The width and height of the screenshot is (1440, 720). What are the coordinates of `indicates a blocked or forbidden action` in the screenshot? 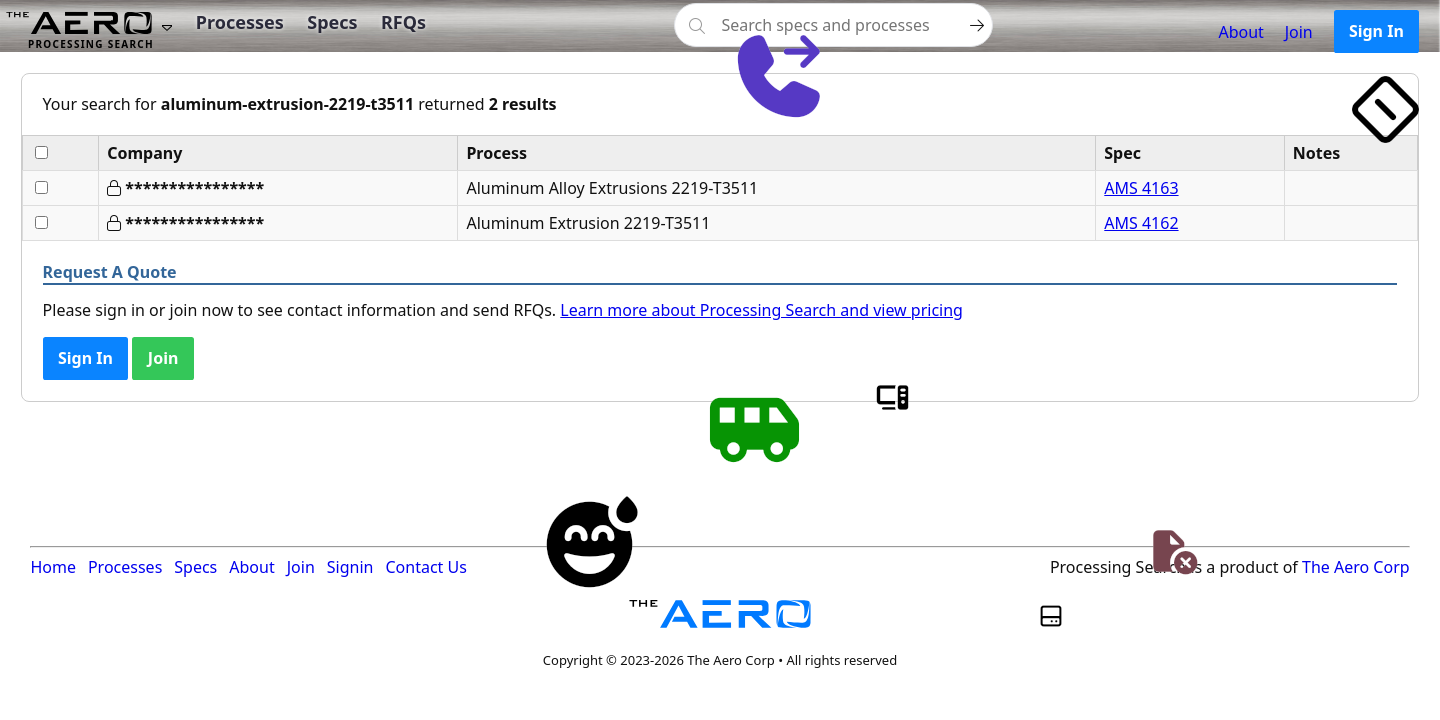 It's located at (1385, 109).